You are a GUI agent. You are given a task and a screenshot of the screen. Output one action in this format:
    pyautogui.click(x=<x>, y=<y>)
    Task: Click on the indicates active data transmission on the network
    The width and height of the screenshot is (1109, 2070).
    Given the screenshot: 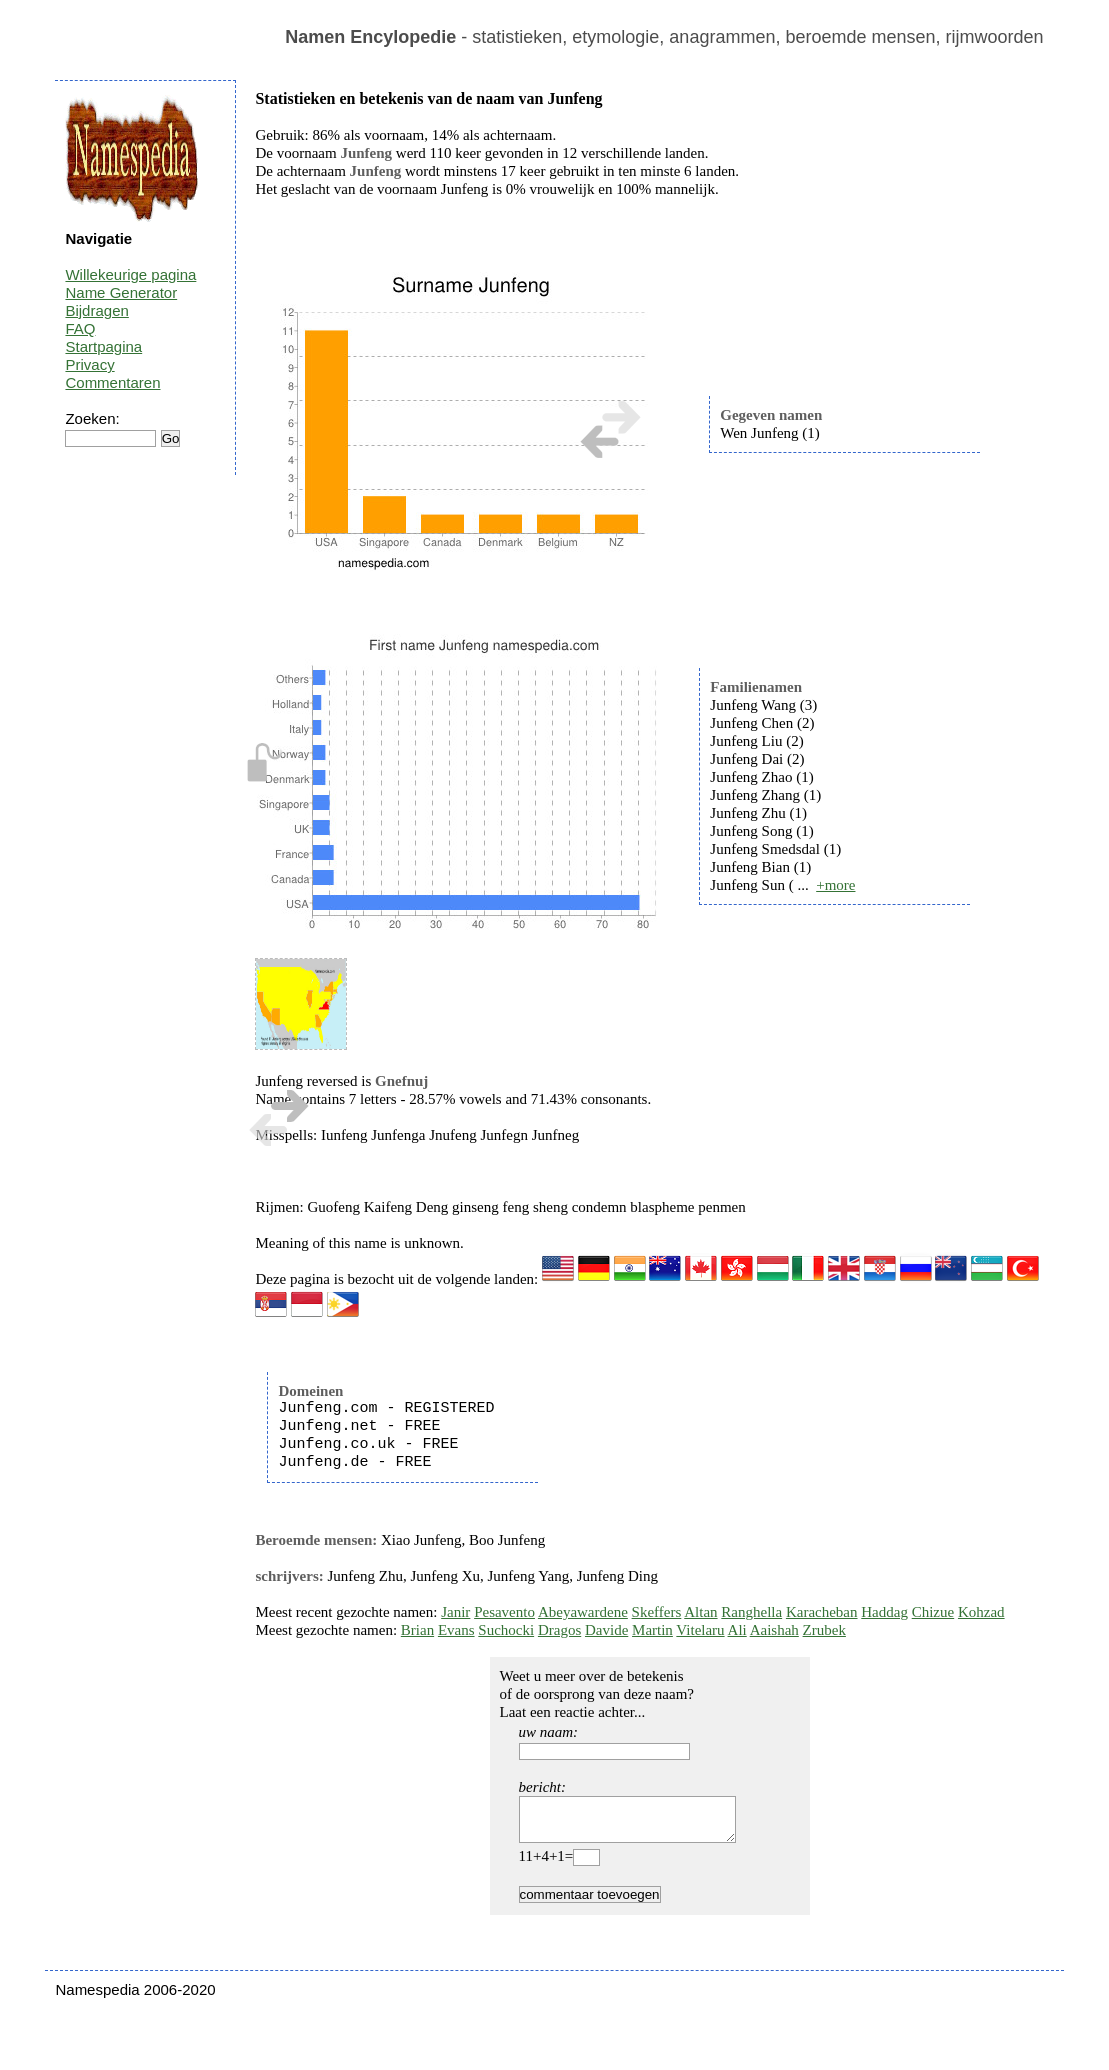 What is the action you would take?
    pyautogui.click(x=279, y=1118)
    